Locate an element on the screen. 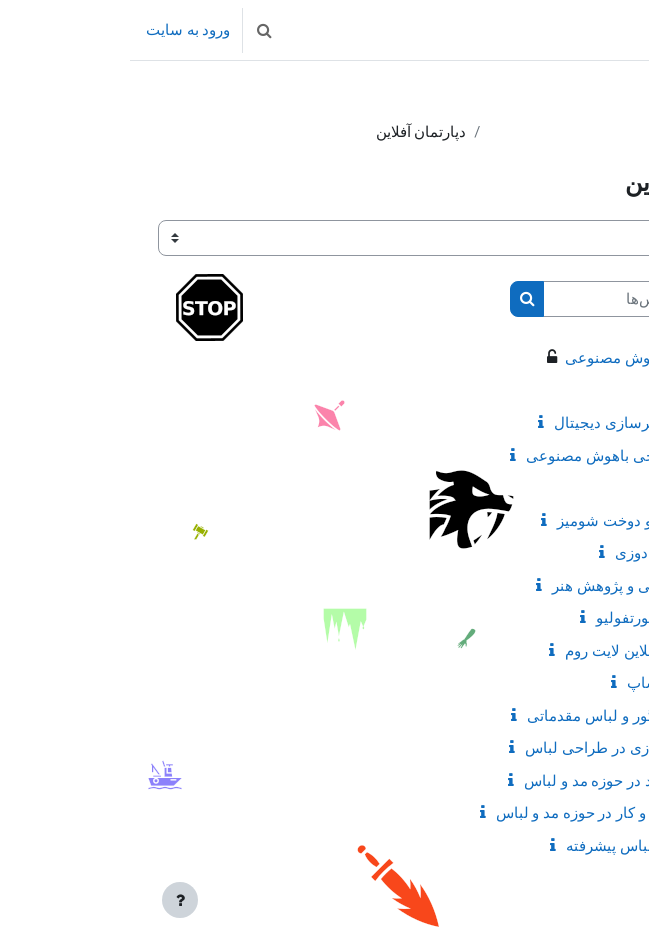 The height and width of the screenshot is (950, 649). indicates a cave or underground environment in a game is located at coordinates (345, 630).